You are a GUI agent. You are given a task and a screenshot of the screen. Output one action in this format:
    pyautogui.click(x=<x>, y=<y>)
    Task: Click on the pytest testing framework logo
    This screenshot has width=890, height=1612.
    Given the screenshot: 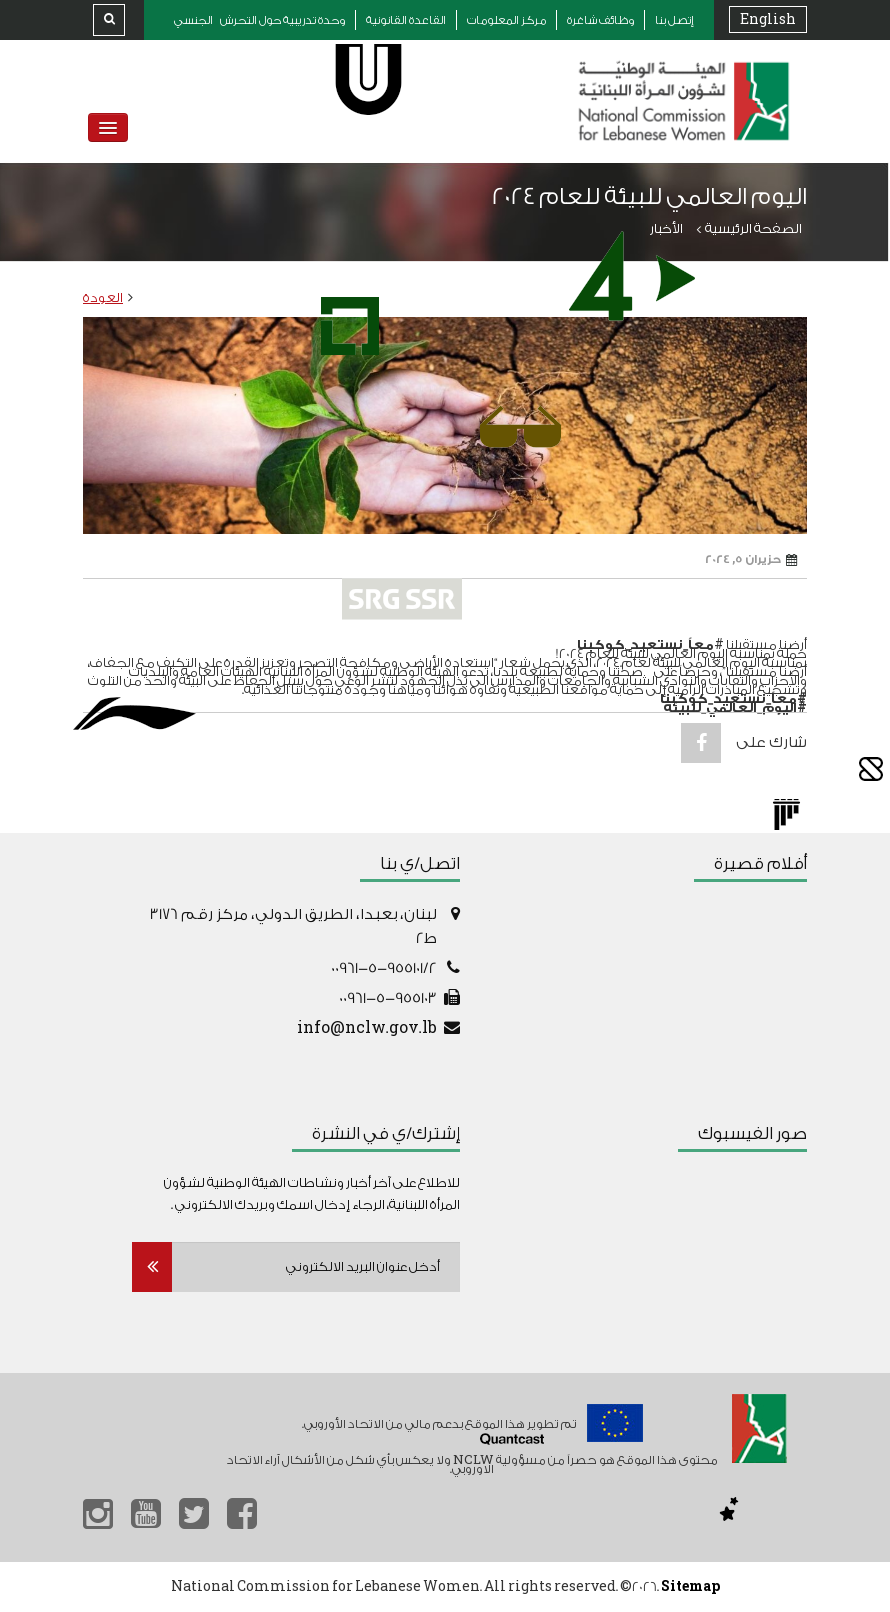 What is the action you would take?
    pyautogui.click(x=786, y=814)
    